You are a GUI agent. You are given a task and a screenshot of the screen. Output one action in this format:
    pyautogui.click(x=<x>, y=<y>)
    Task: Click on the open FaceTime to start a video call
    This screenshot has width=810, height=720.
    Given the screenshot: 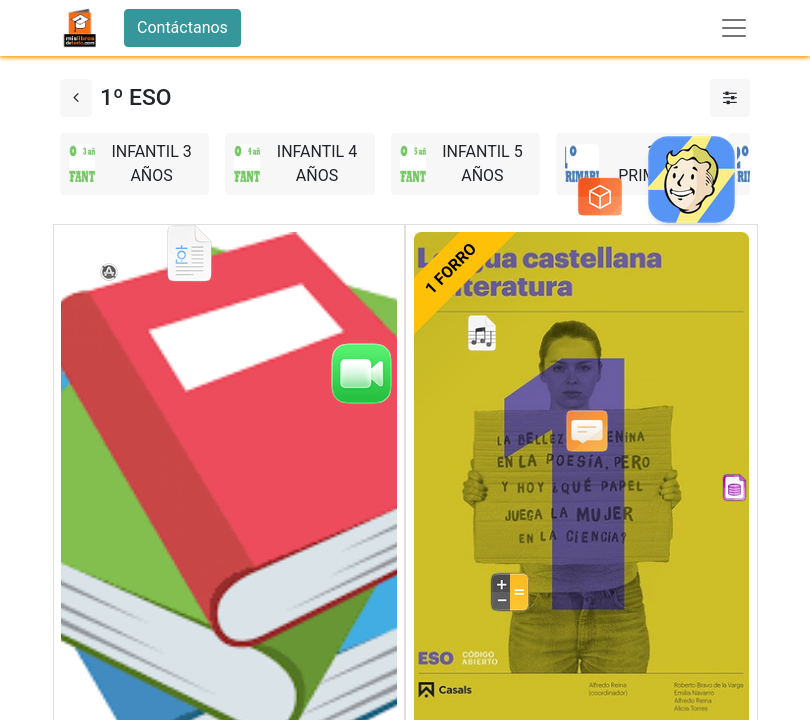 What is the action you would take?
    pyautogui.click(x=361, y=373)
    